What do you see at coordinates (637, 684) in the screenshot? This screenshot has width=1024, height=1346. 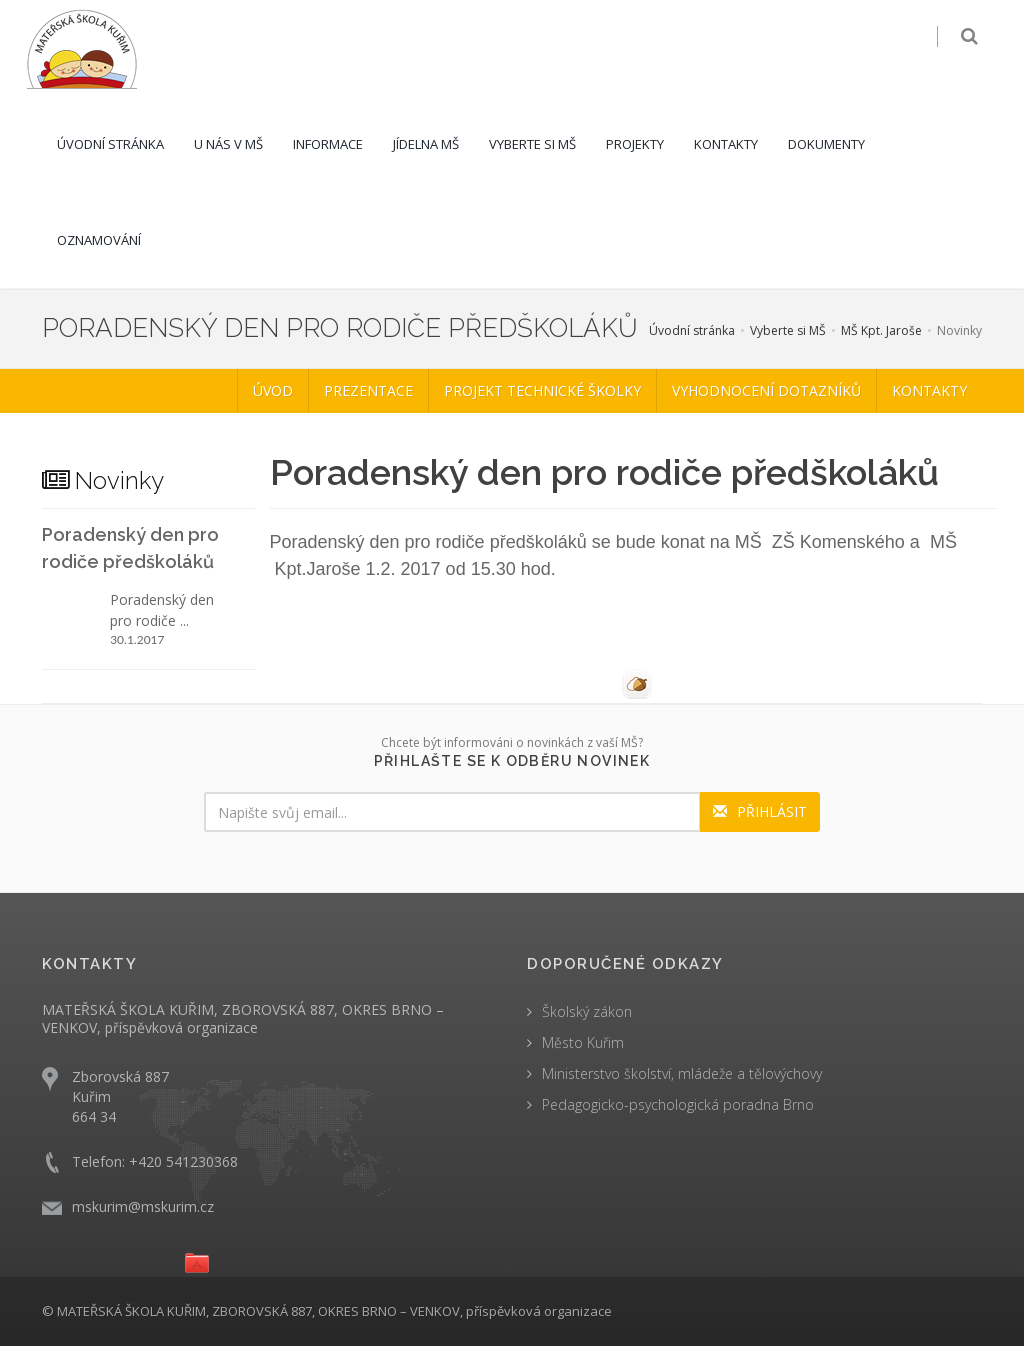 I see `open nut cloud storage app` at bounding box center [637, 684].